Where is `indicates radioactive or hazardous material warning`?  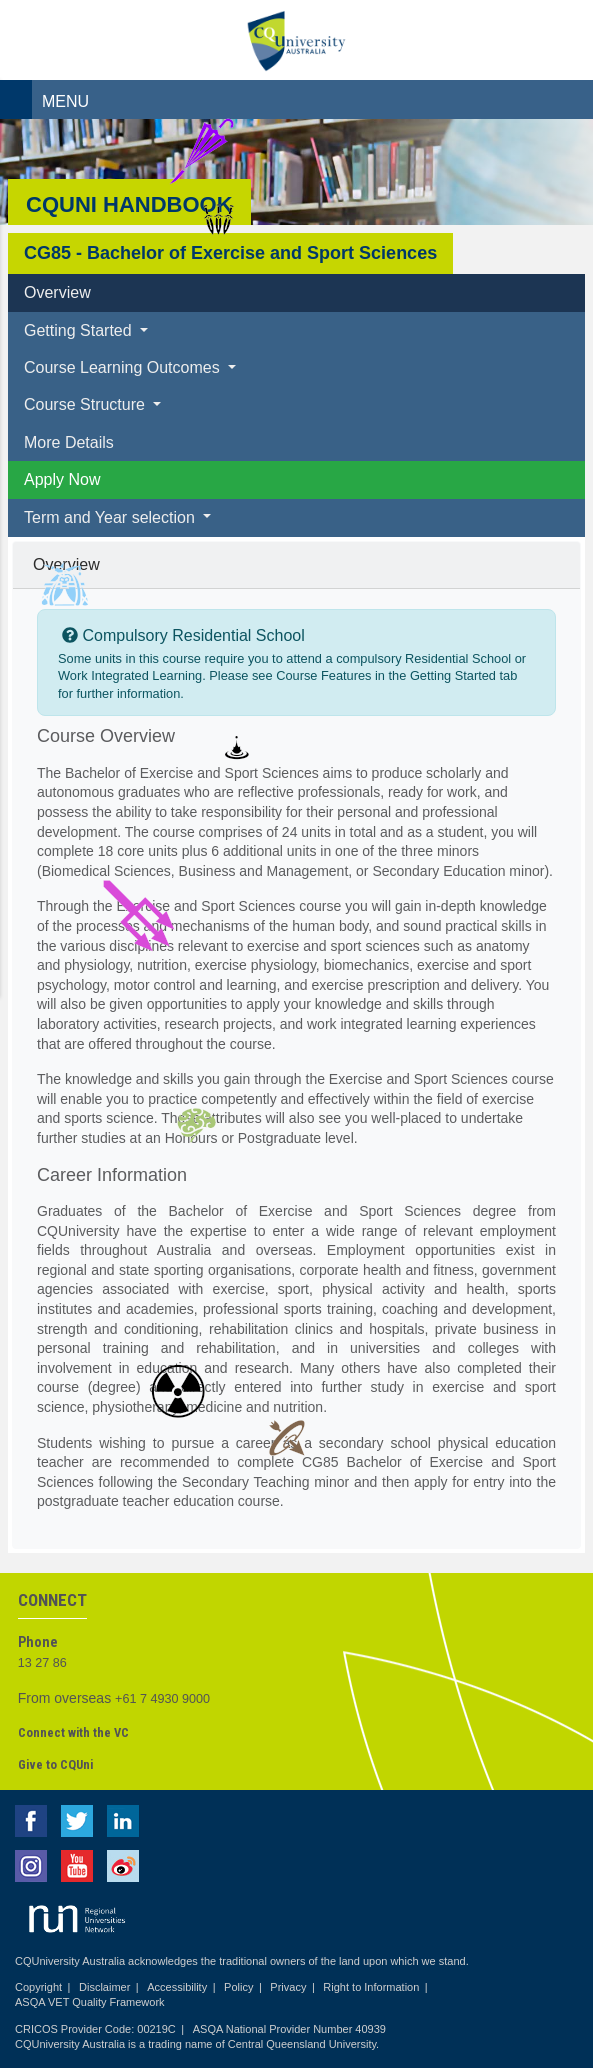 indicates radioactive or hazardous material warning is located at coordinates (178, 1391).